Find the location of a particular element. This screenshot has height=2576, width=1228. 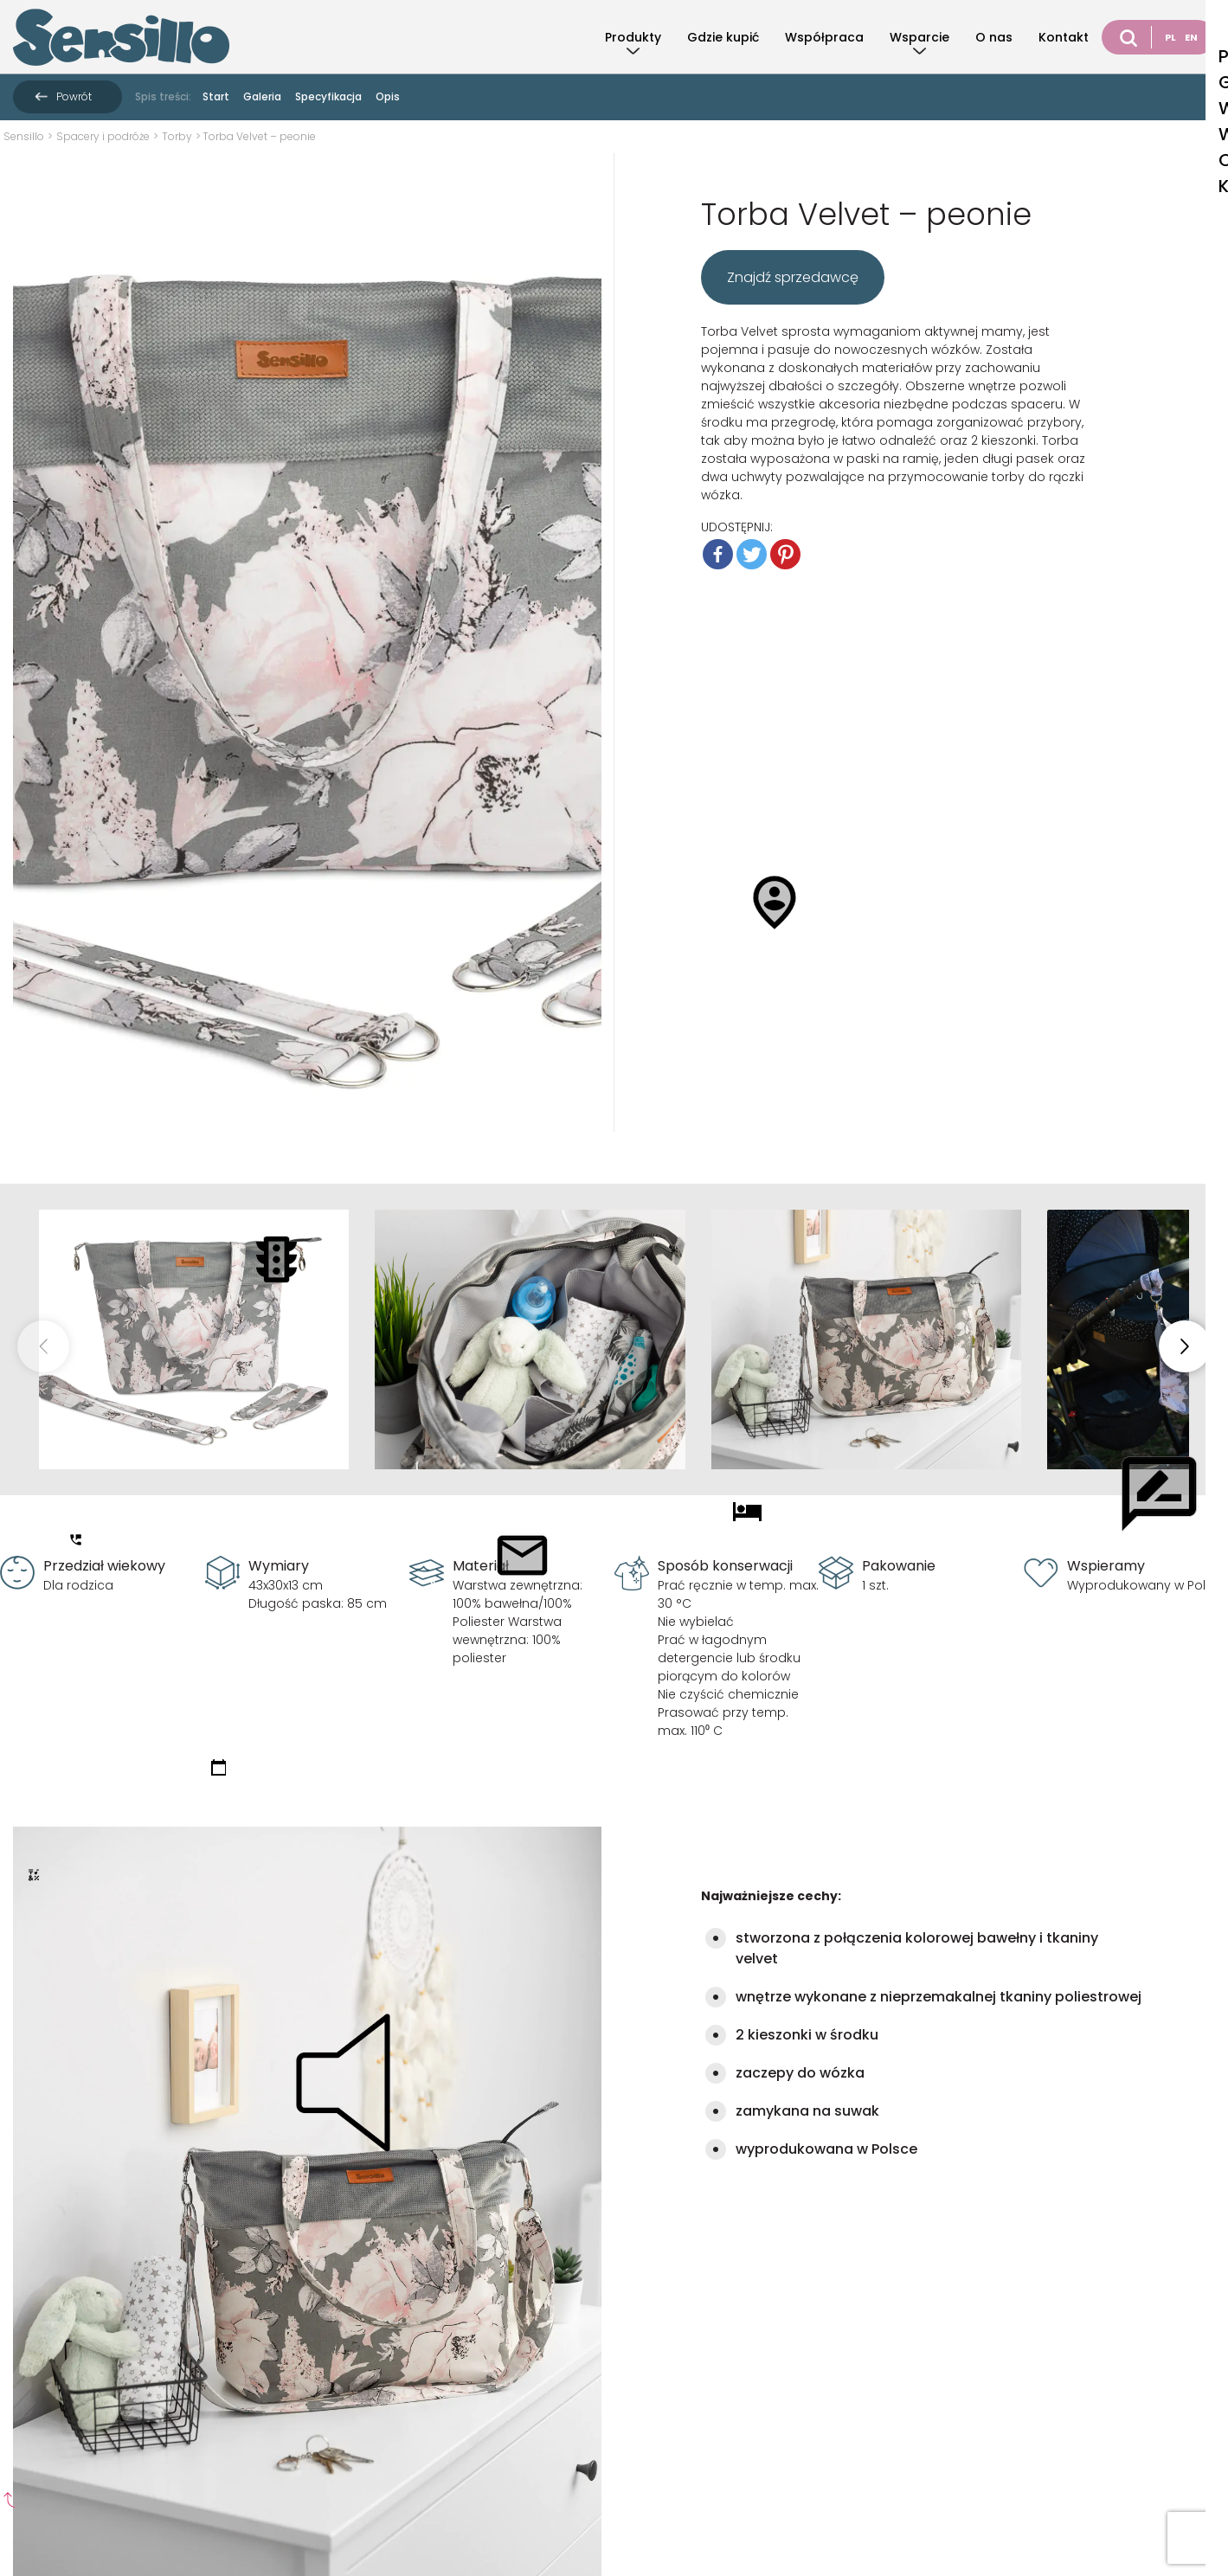

go back and up in navigation is located at coordinates (10, 2500).